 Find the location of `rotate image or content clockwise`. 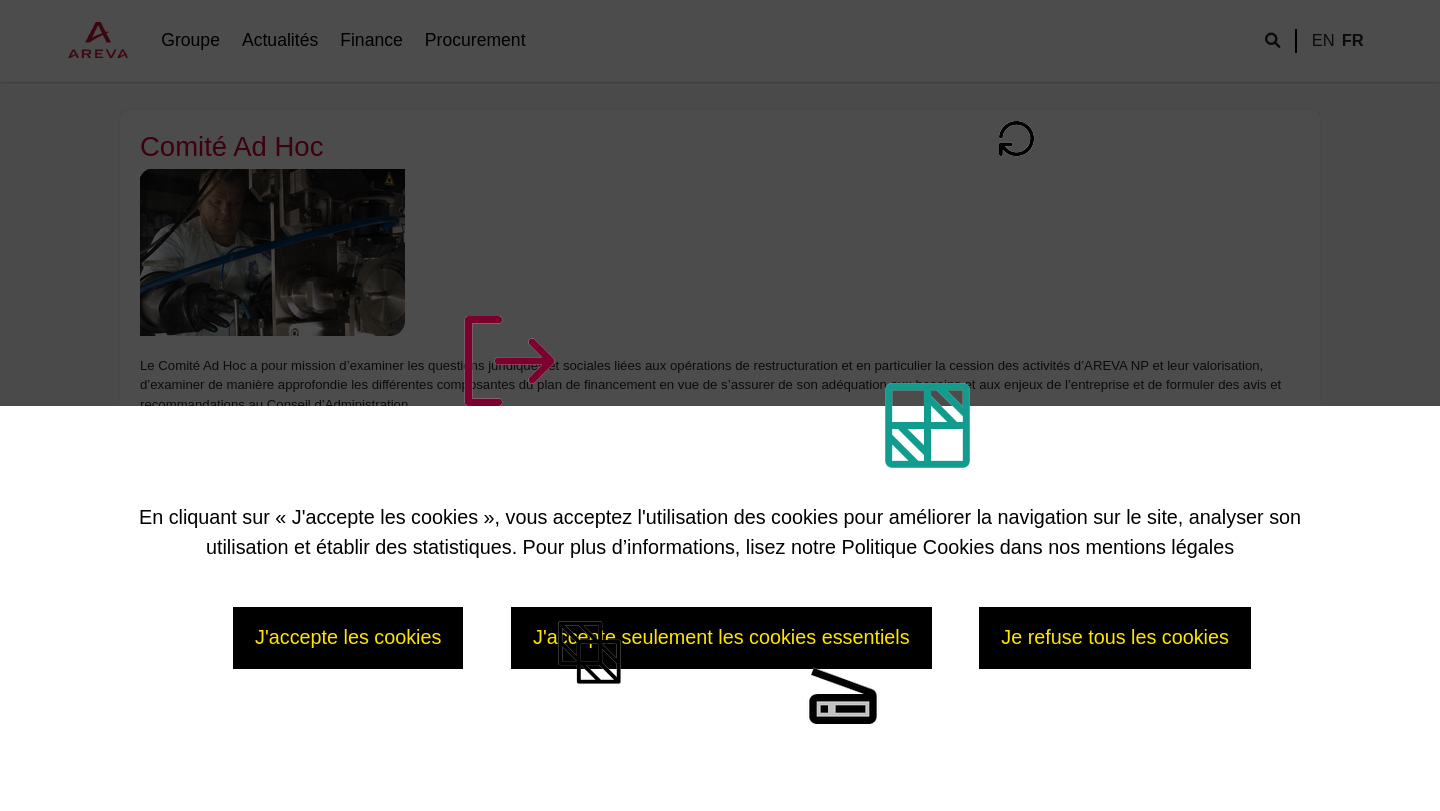

rotate image or content clockwise is located at coordinates (1016, 138).